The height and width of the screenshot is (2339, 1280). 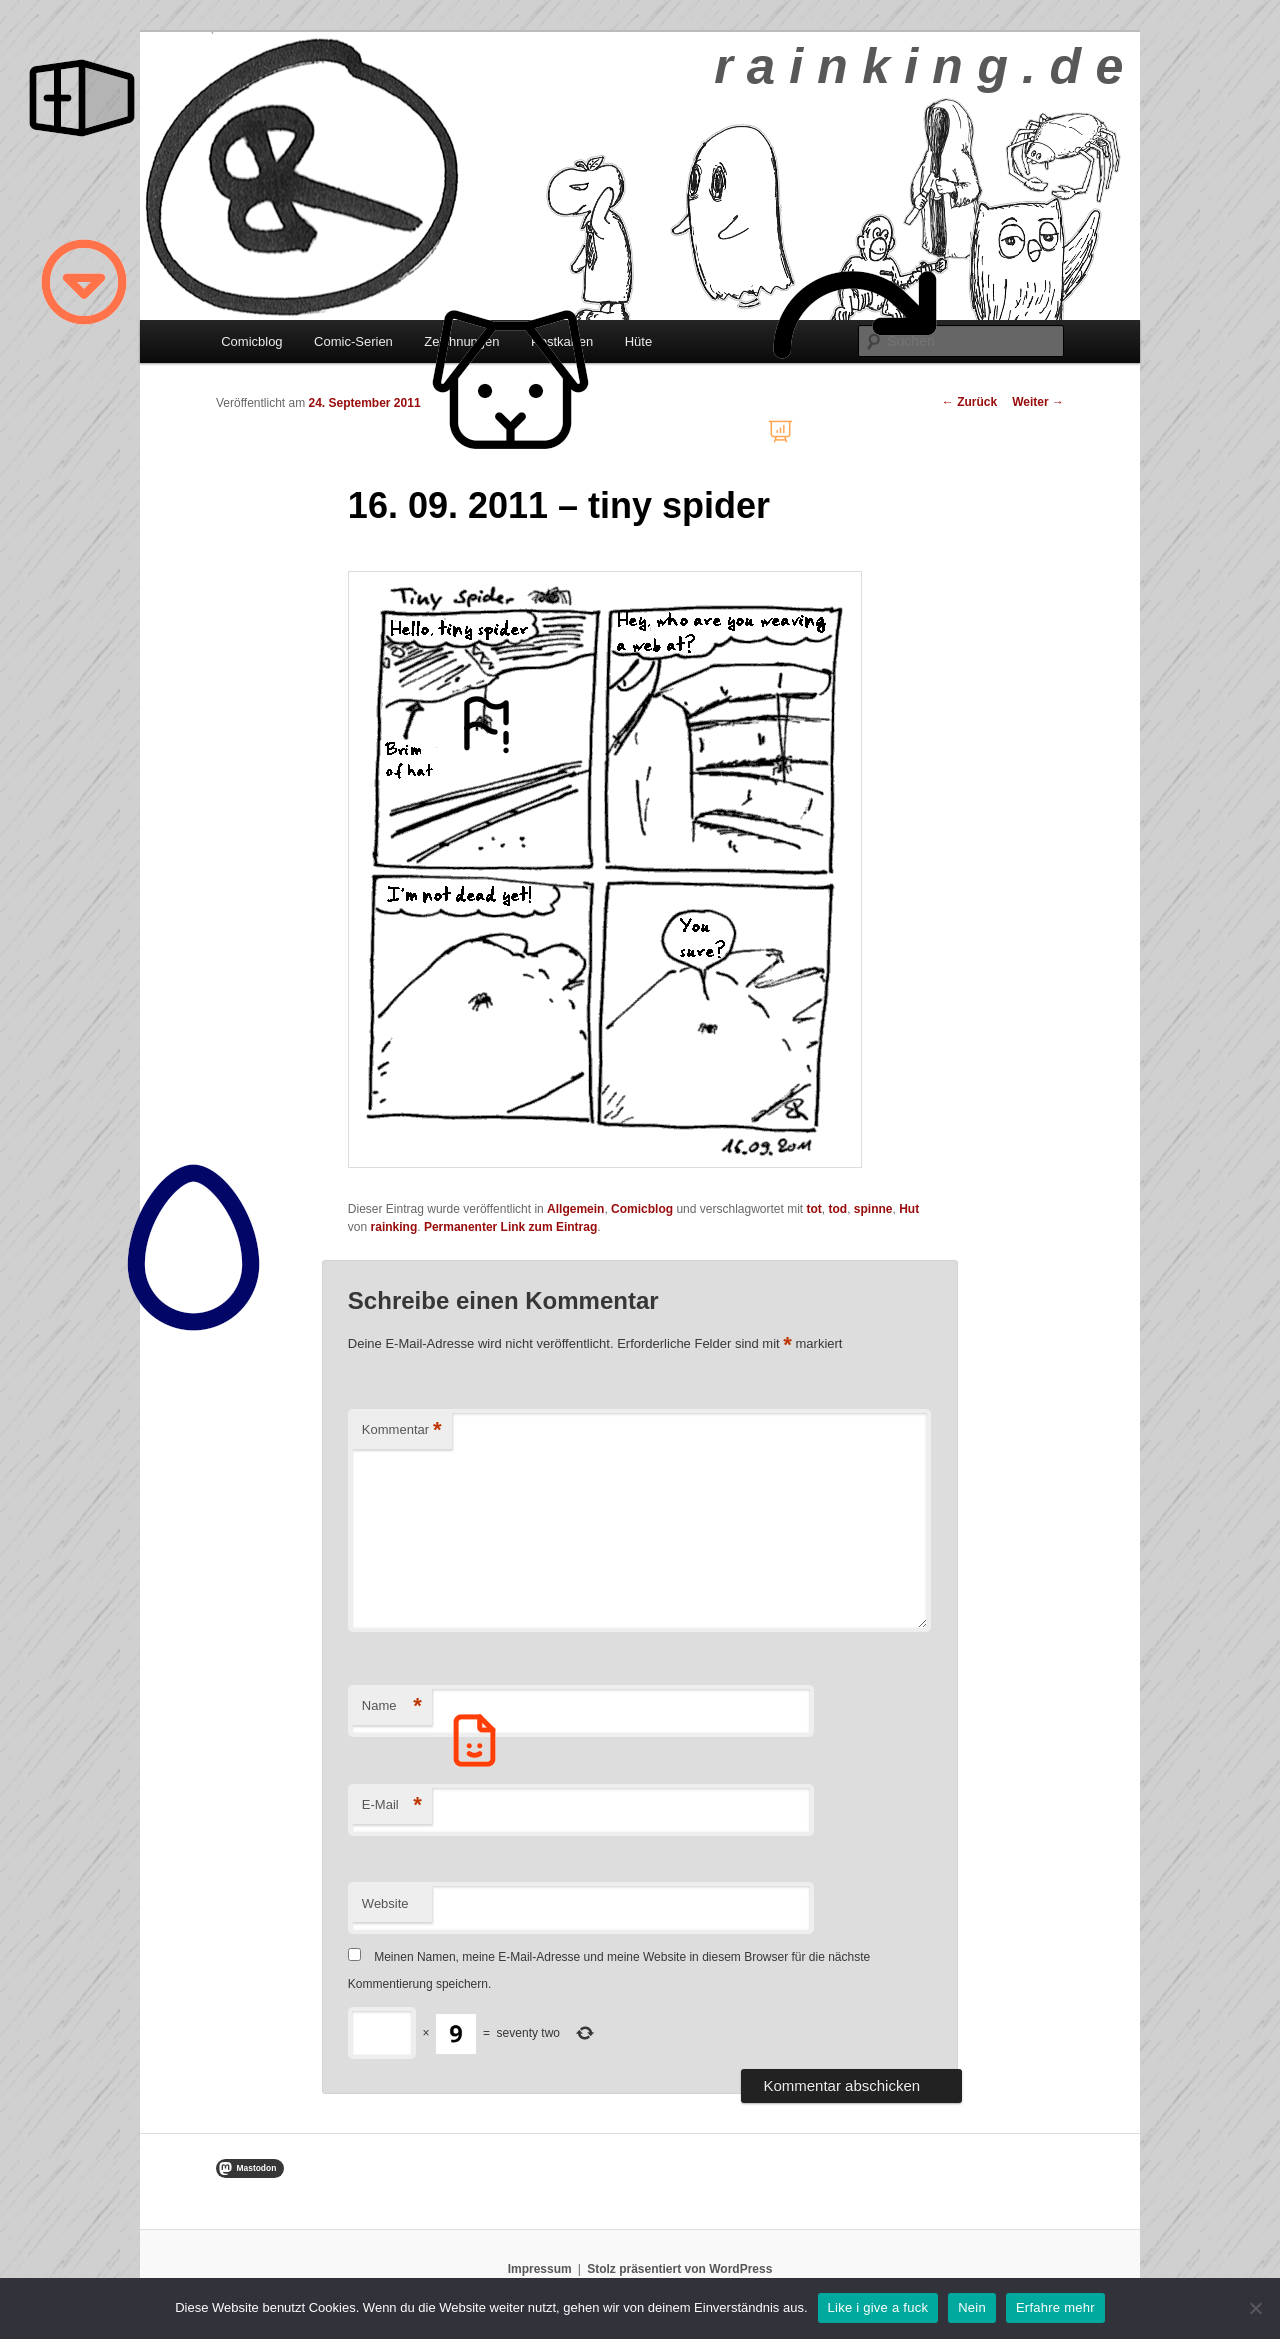 What do you see at coordinates (84, 282) in the screenshot?
I see `expand dropdown menu` at bounding box center [84, 282].